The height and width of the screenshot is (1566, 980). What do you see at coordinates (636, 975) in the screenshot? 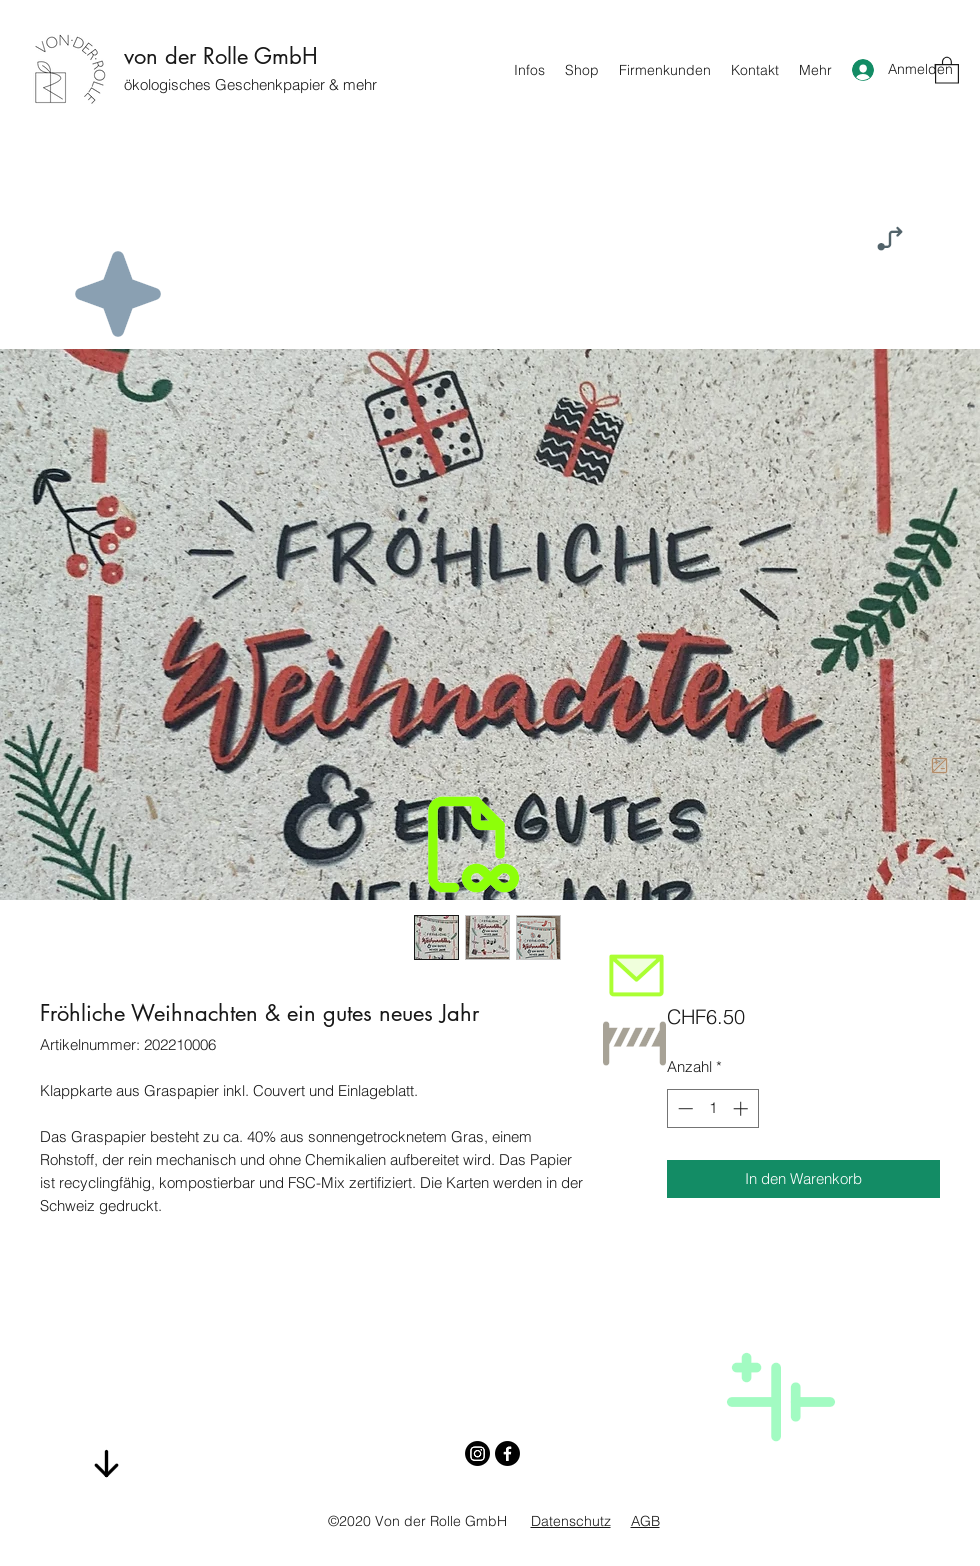
I see `open your inbox or email` at bounding box center [636, 975].